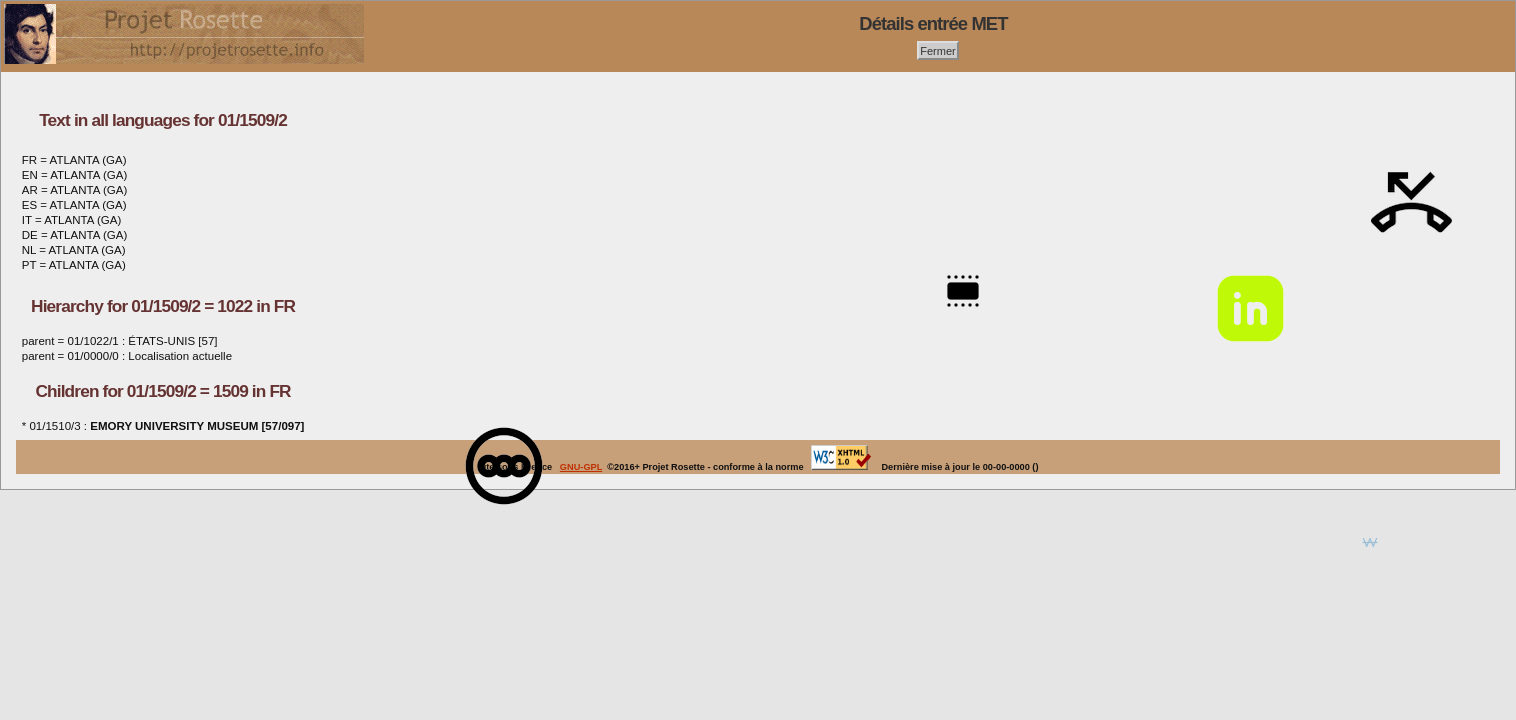 The width and height of the screenshot is (1516, 720). What do you see at coordinates (1370, 542) in the screenshot?
I see `indicates south korean won currency` at bounding box center [1370, 542].